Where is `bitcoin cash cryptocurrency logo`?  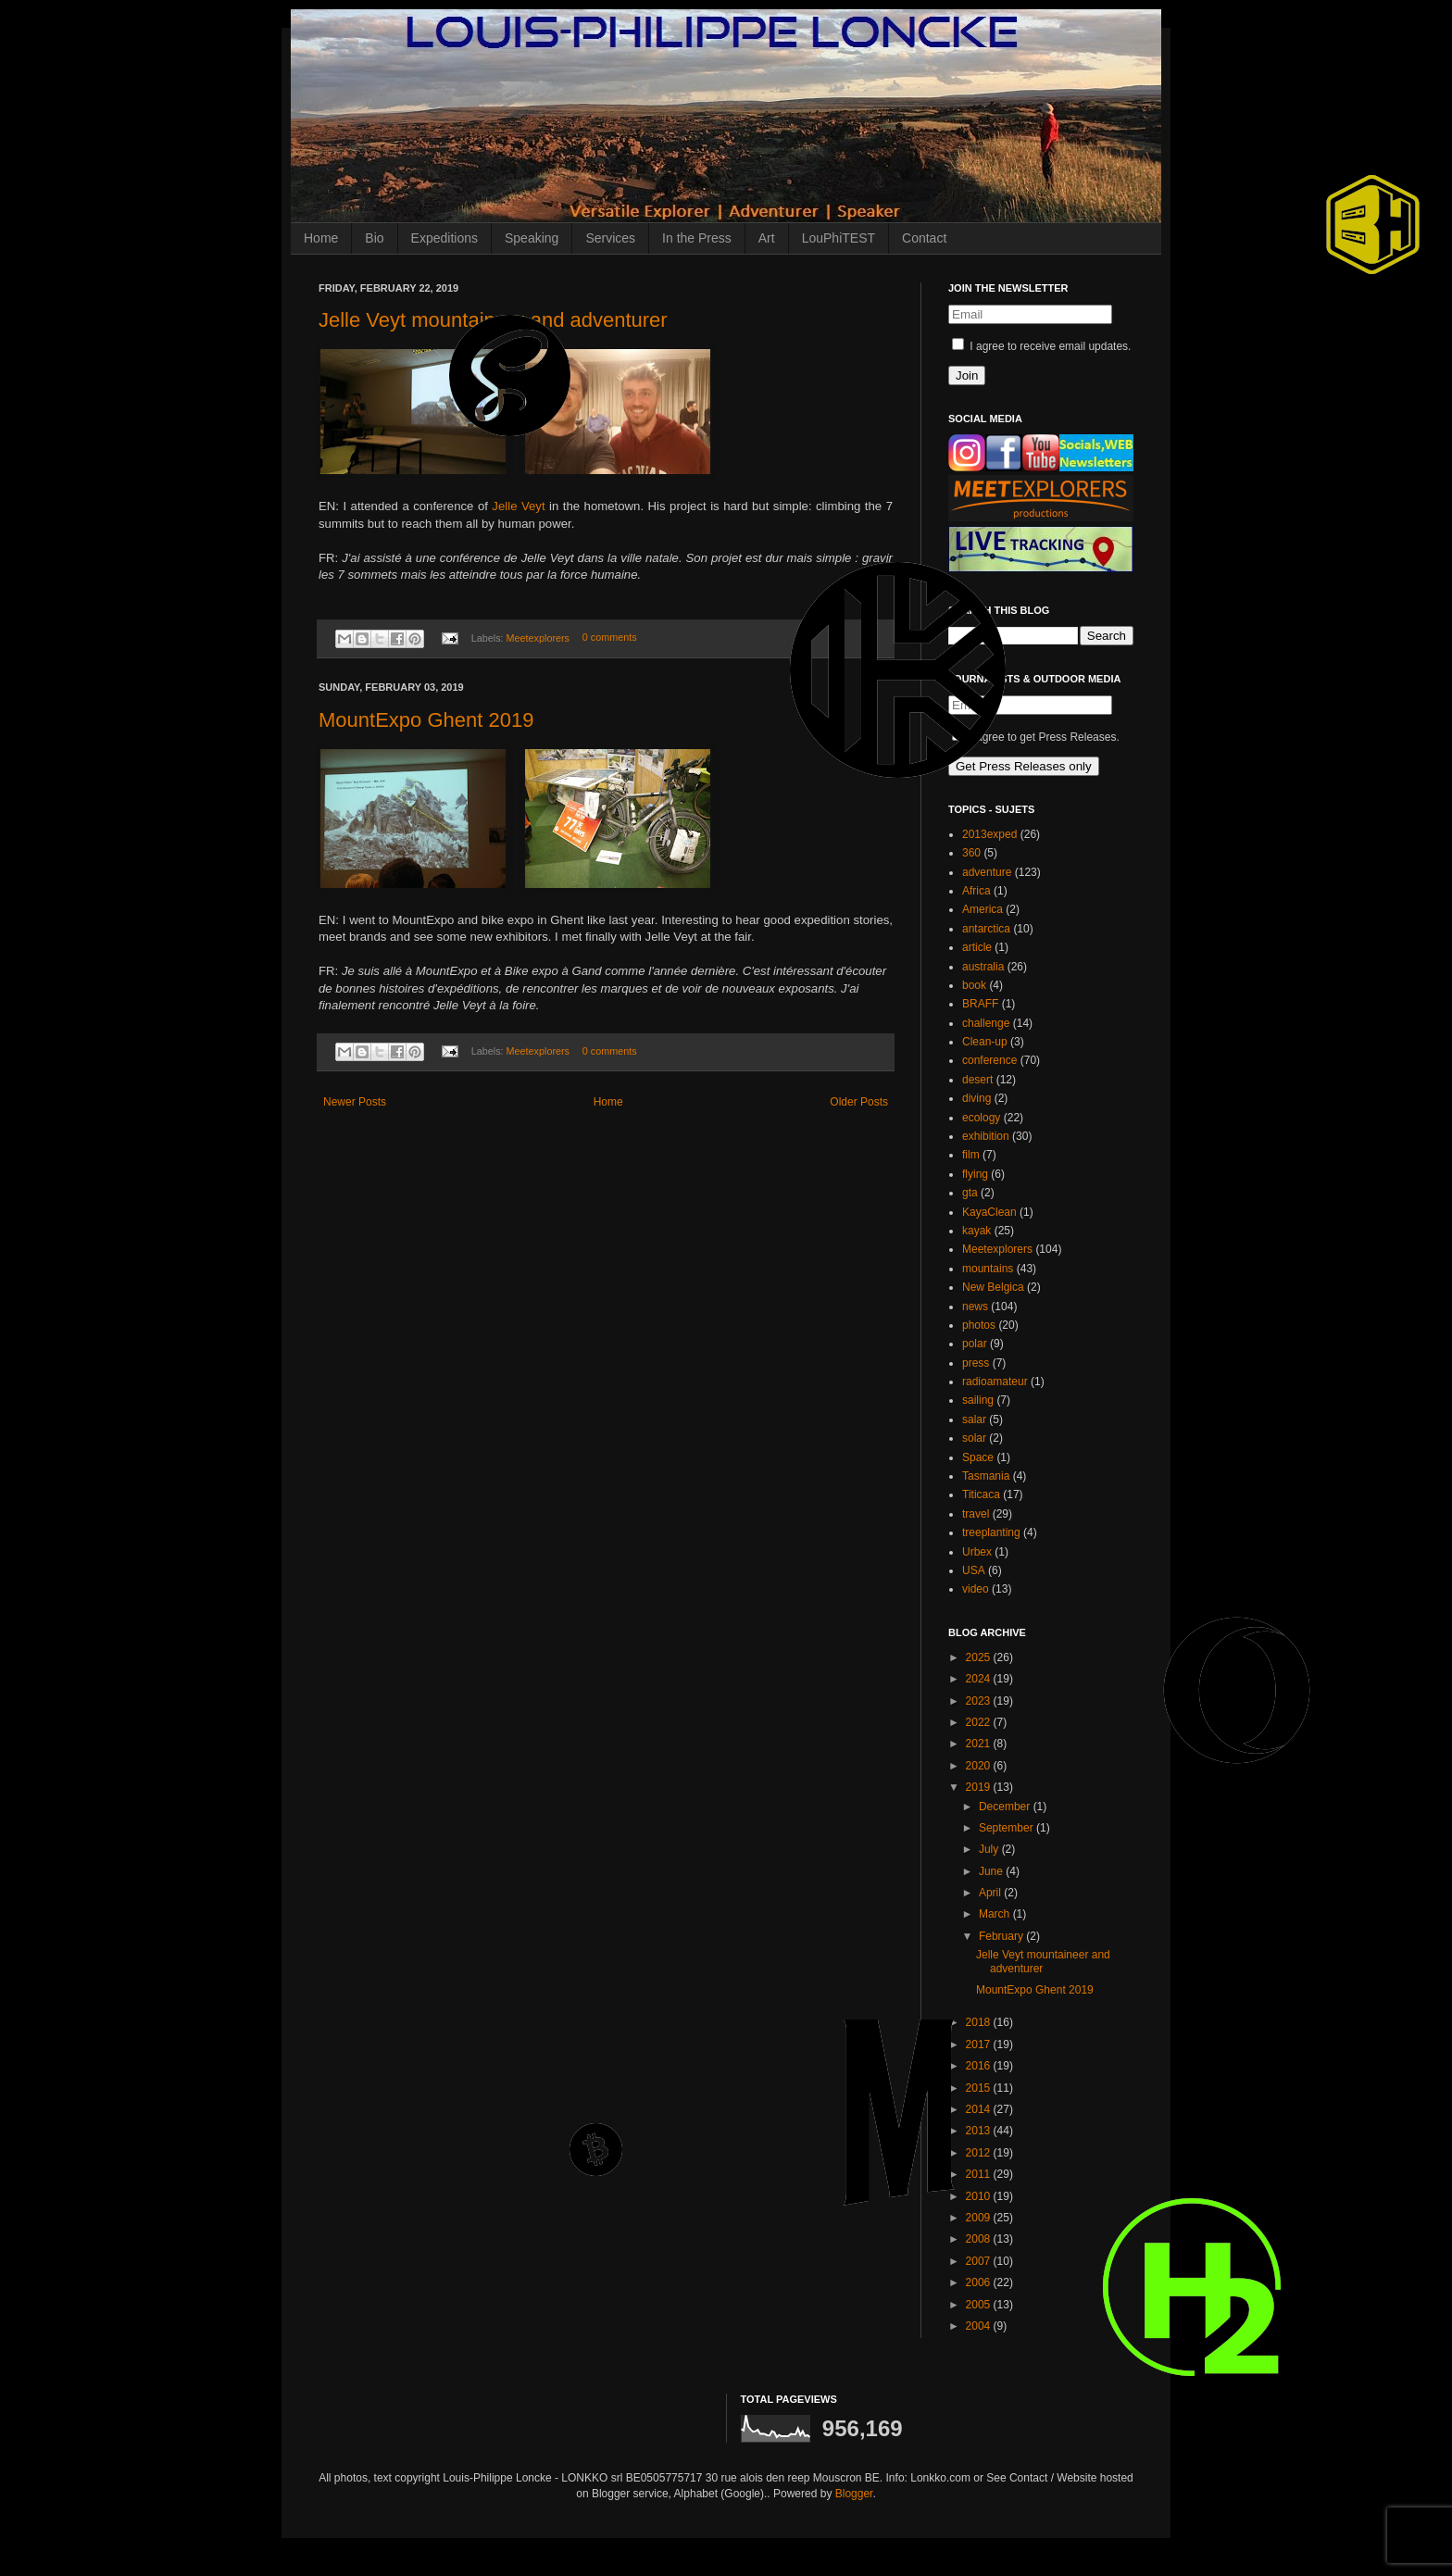 bitcoin cash cryptocurrency logo is located at coordinates (595, 2149).